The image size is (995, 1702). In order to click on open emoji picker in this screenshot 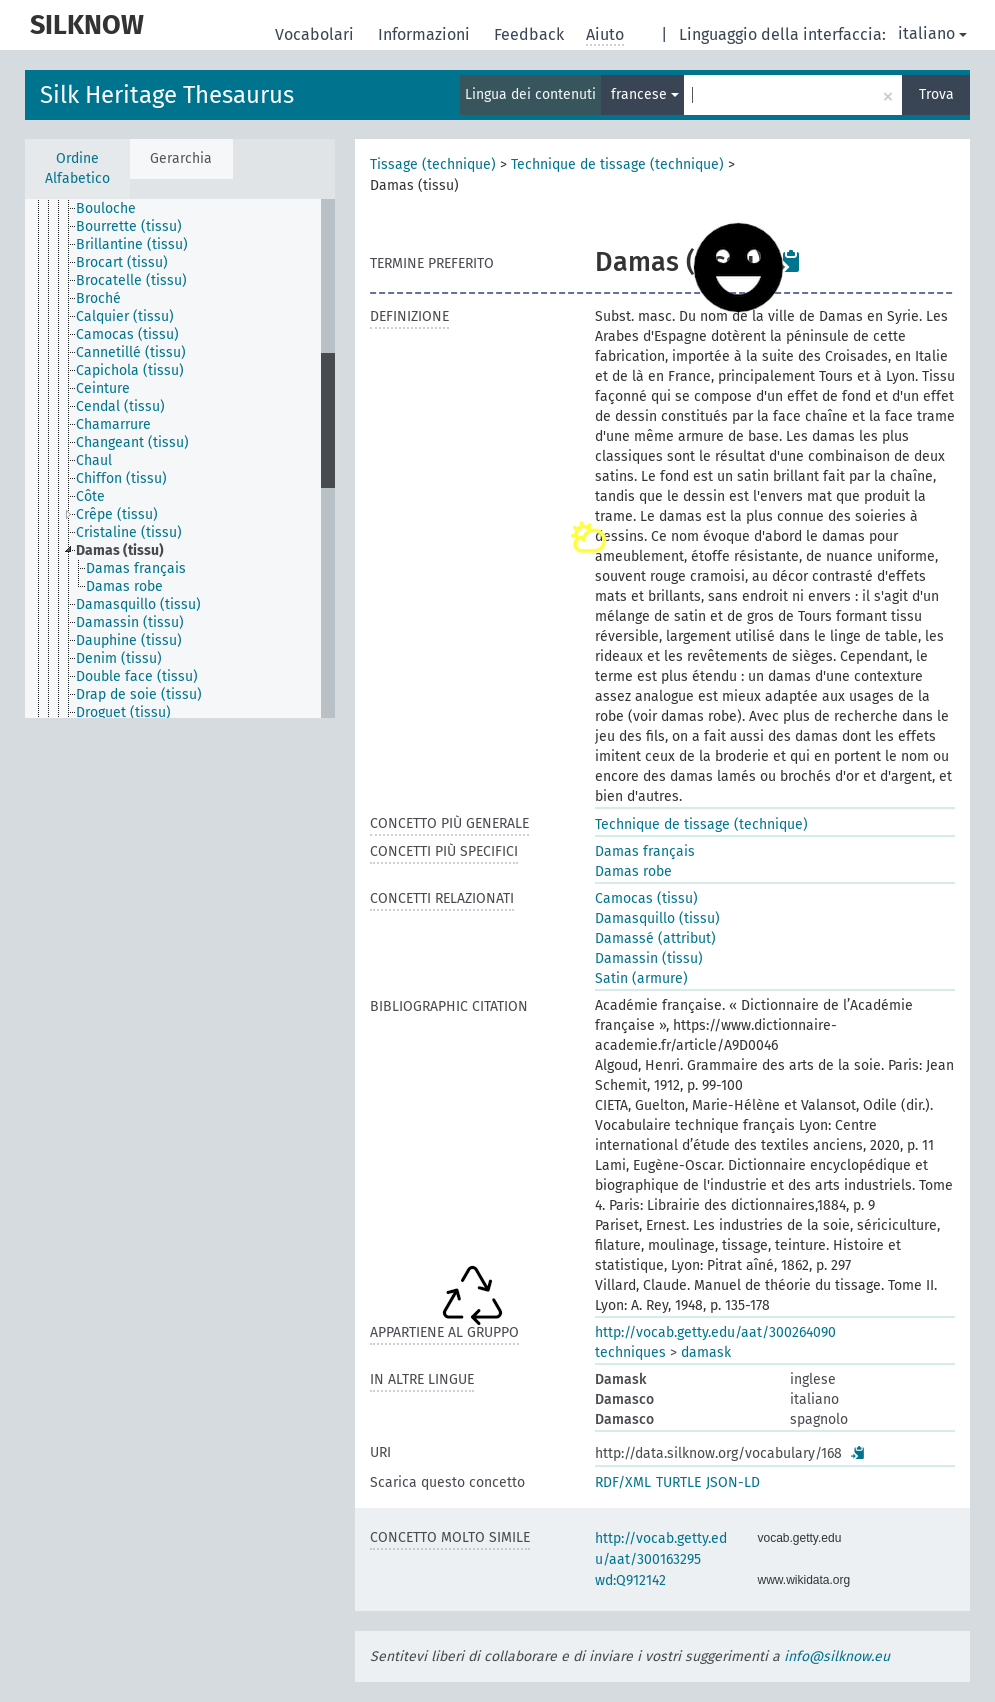, I will do `click(738, 267)`.